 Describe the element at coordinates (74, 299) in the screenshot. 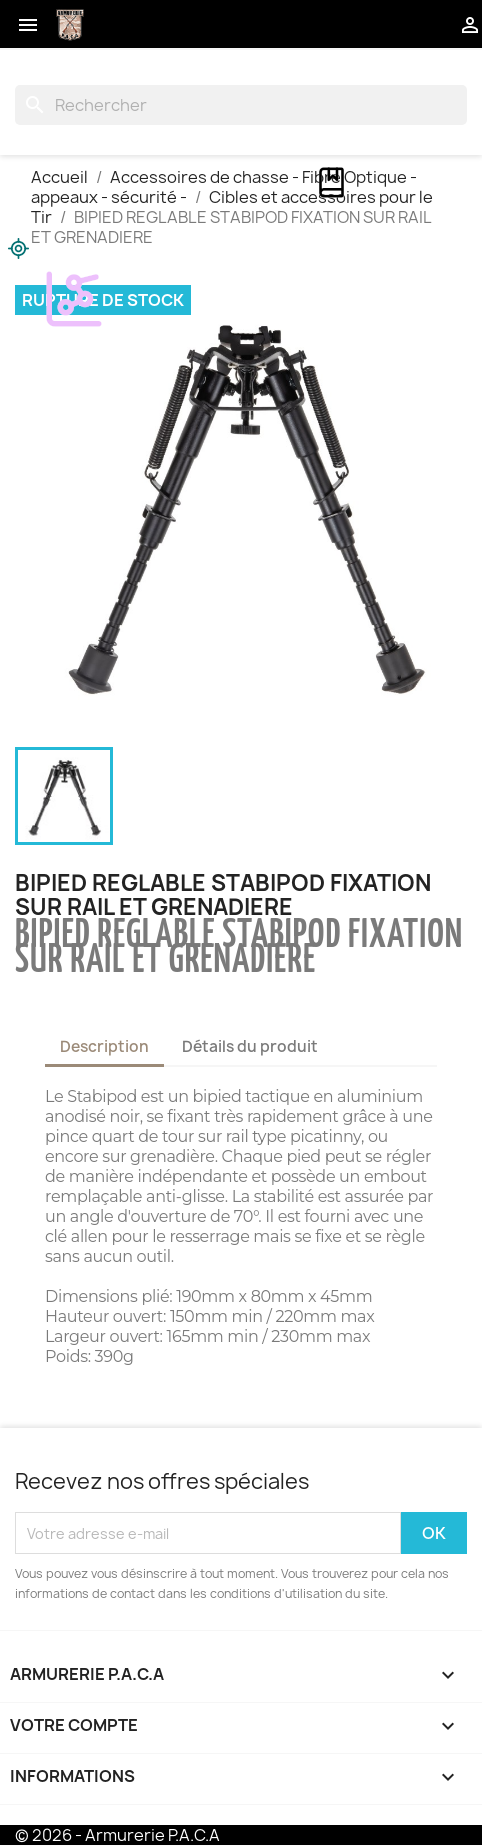

I see `view network analytics or graph data` at that location.